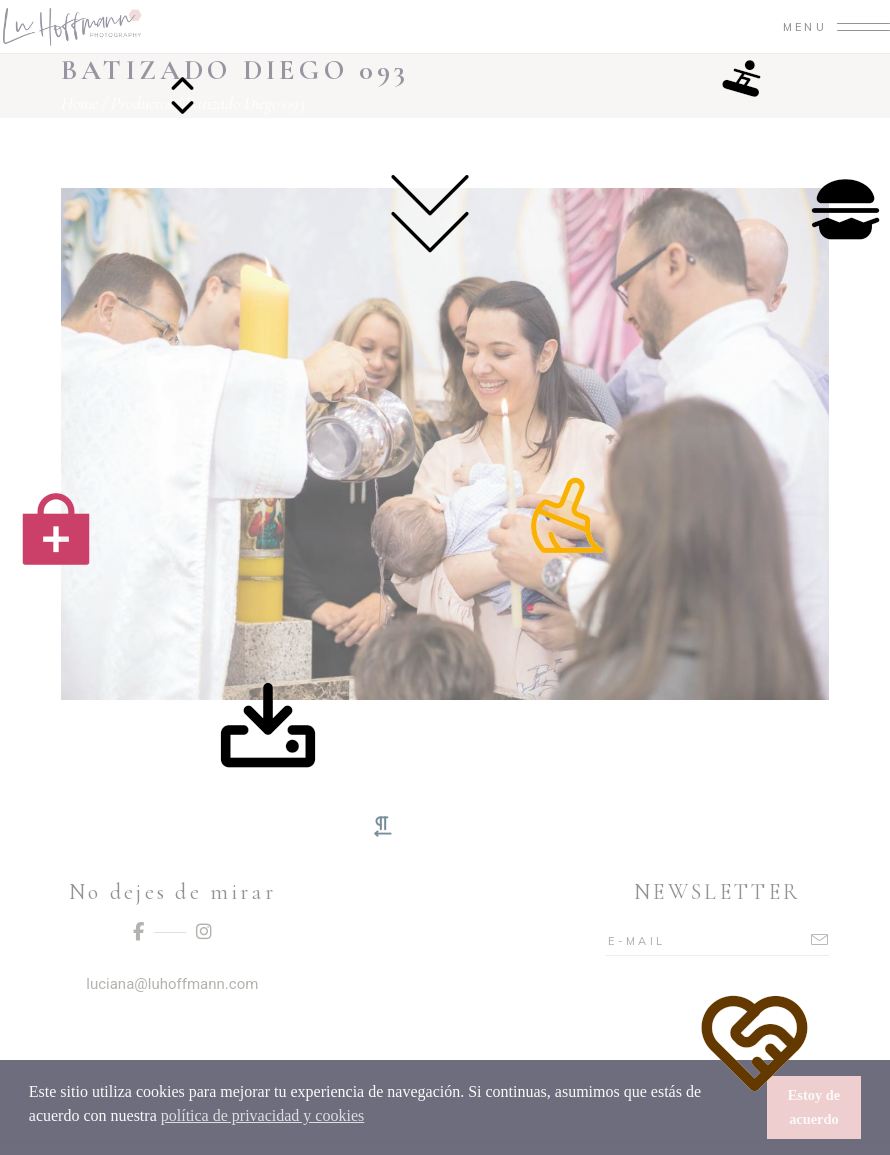 The height and width of the screenshot is (1155, 890). Describe the element at coordinates (383, 826) in the screenshot. I see `switch text direction to right-to-left` at that location.